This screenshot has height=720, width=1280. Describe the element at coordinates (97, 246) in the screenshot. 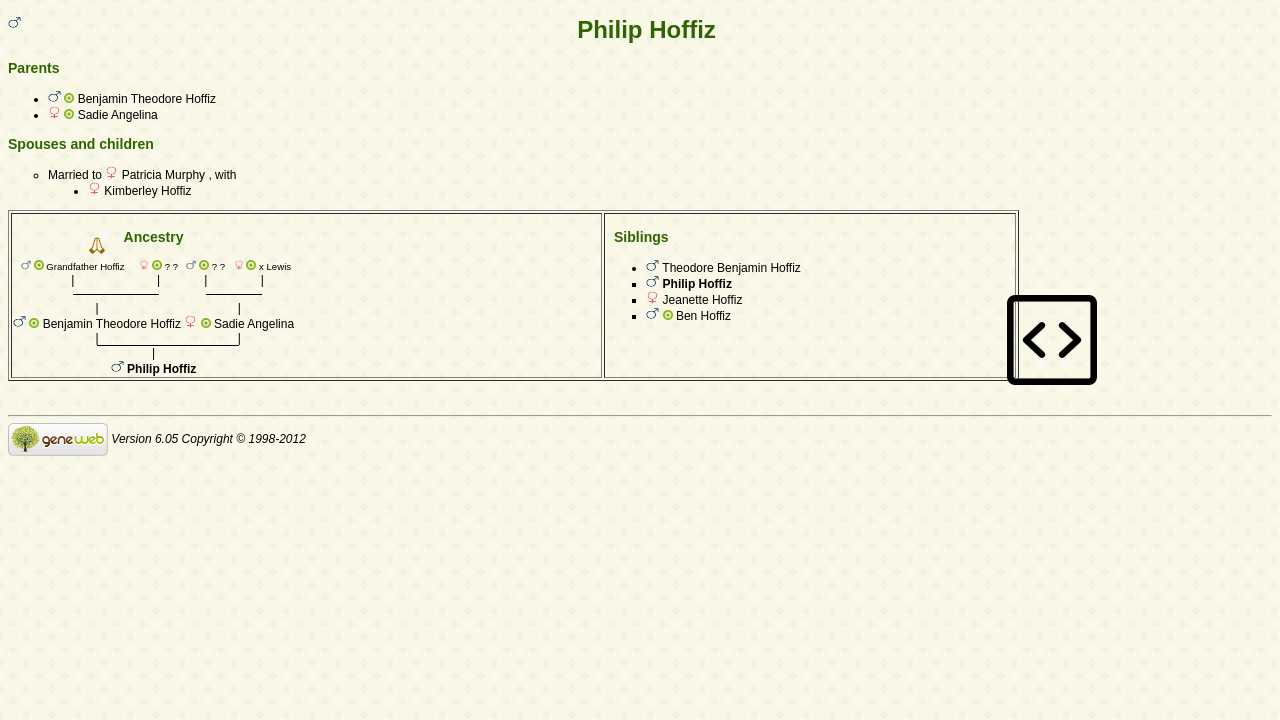

I see `express gratitude or thanks` at that location.